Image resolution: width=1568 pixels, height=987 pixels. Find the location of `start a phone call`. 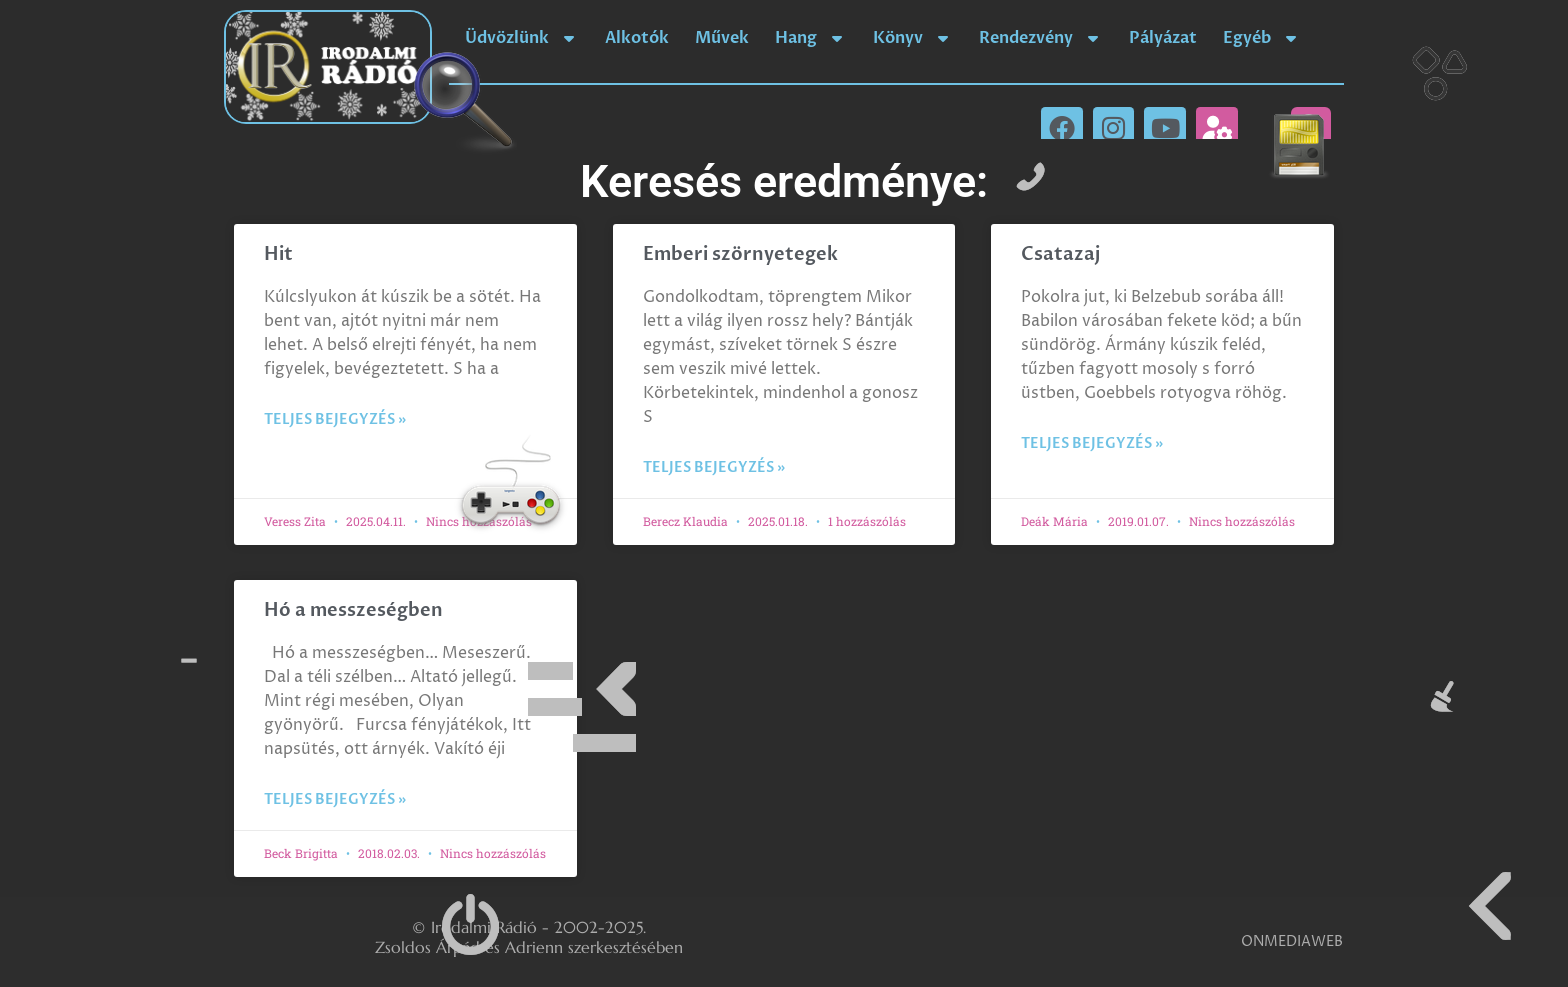

start a phone call is located at coordinates (1030, 176).